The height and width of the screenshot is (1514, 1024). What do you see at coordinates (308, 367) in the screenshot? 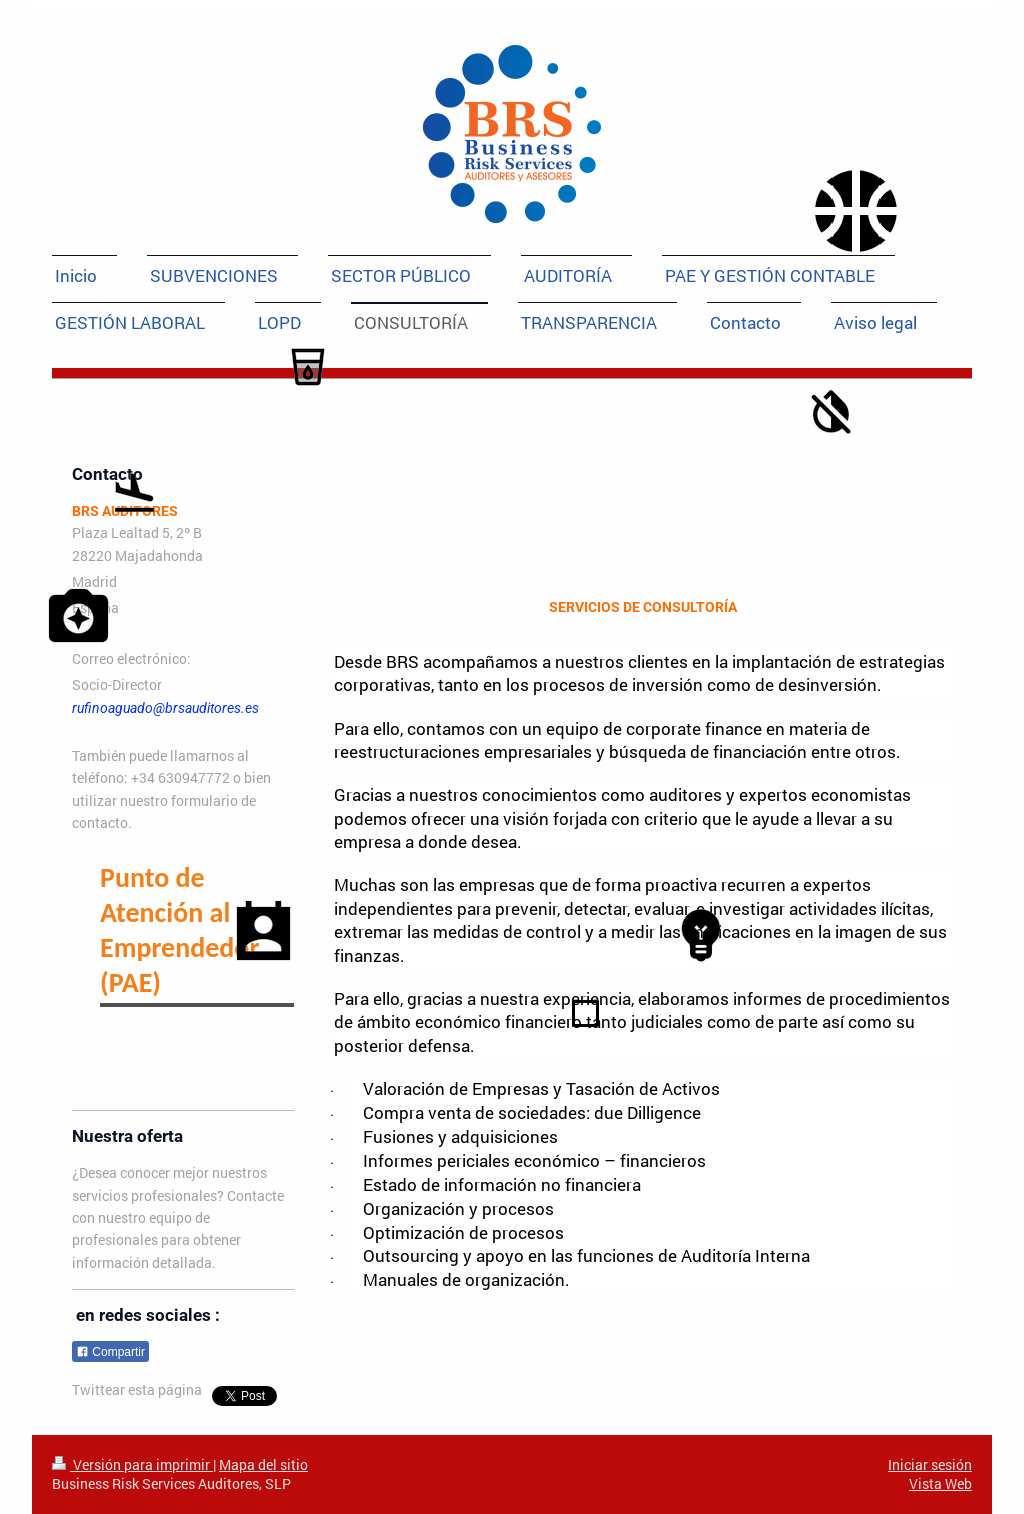
I see `find nearby drink or beverage locations` at bounding box center [308, 367].